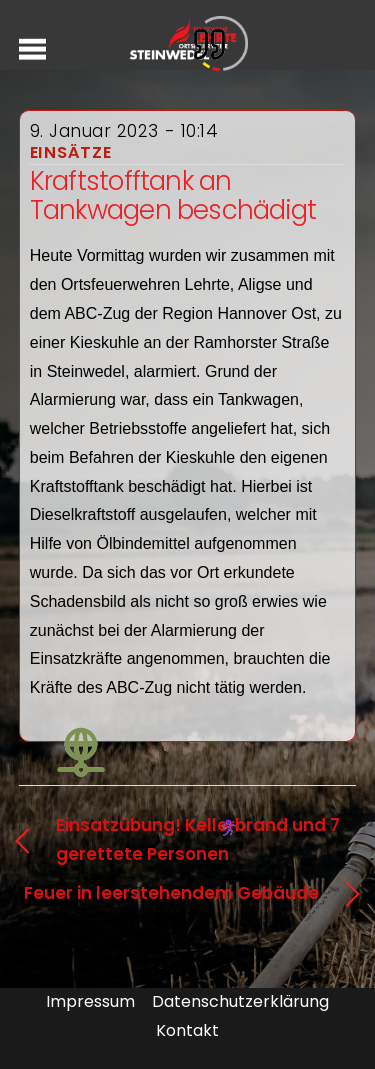 The image size is (375, 1069). What do you see at coordinates (81, 751) in the screenshot?
I see `view network connection status` at bounding box center [81, 751].